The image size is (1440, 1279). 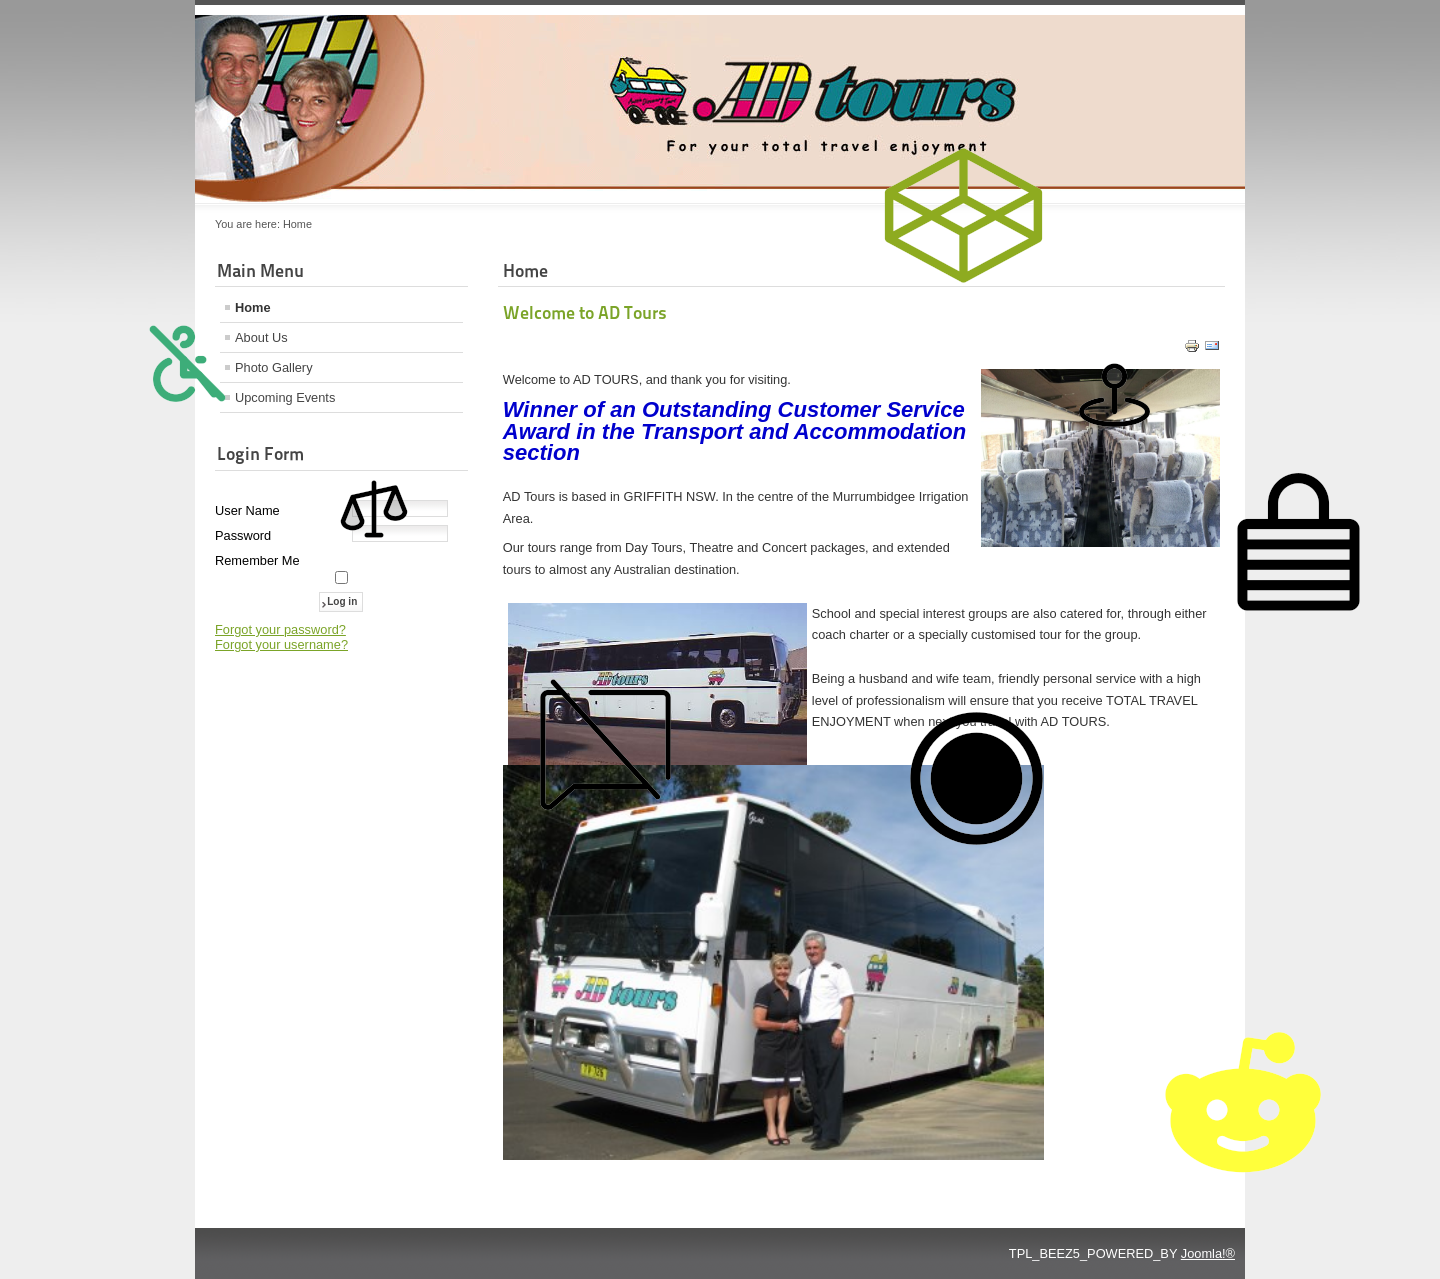 I want to click on access legal or terms of service information, so click(x=374, y=509).